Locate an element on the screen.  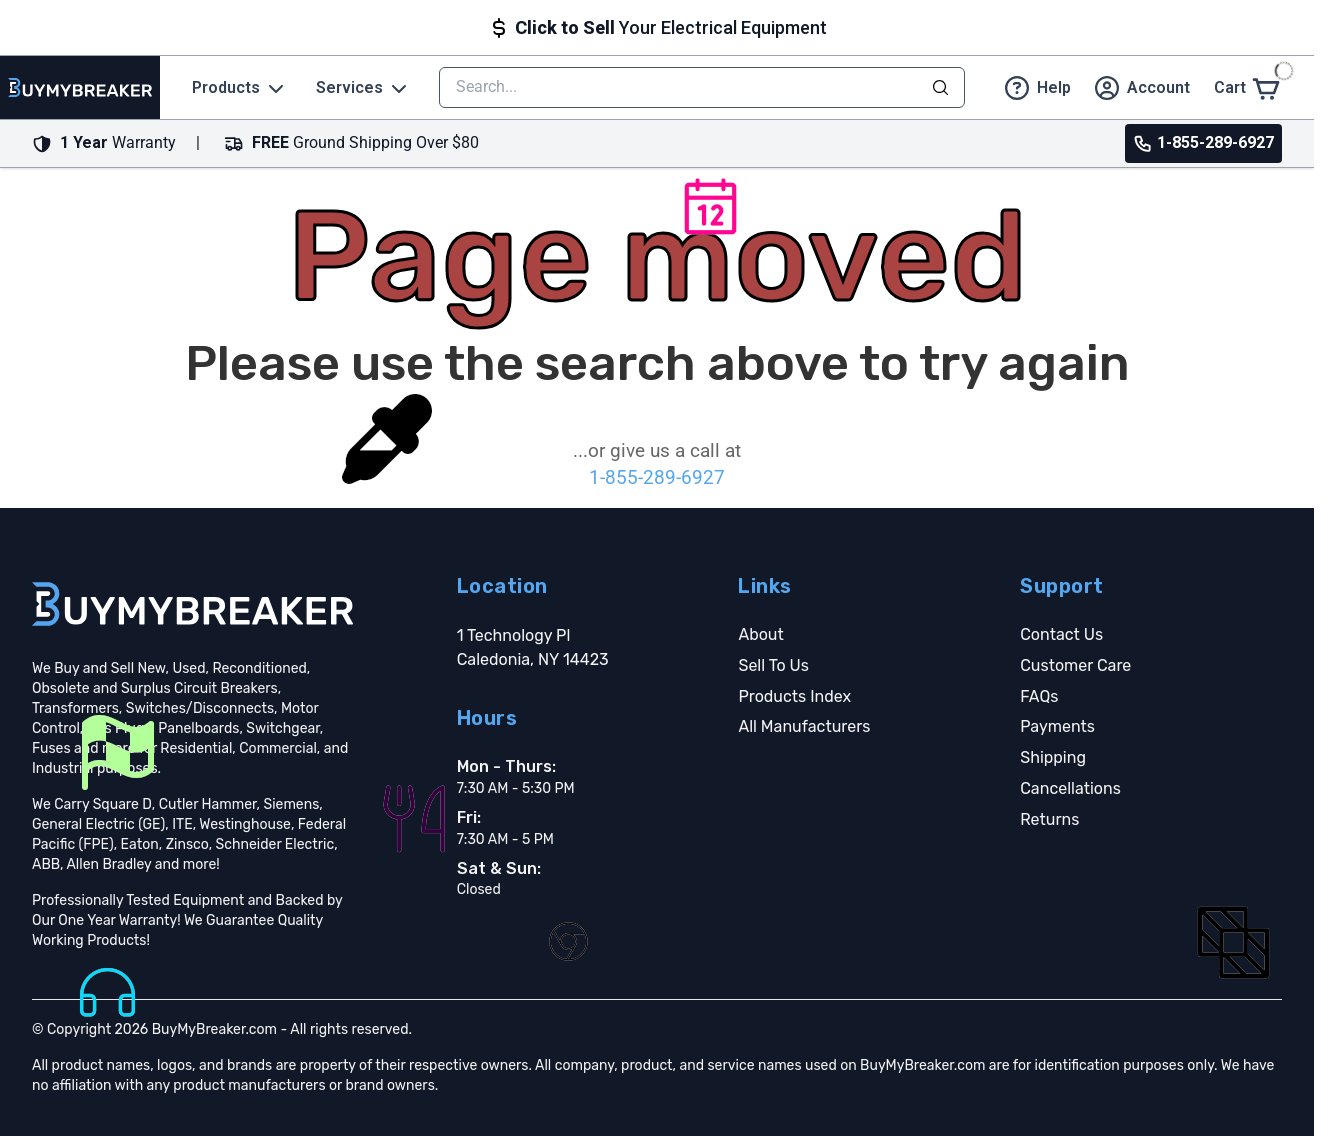
listen to audio or music is located at coordinates (107, 995).